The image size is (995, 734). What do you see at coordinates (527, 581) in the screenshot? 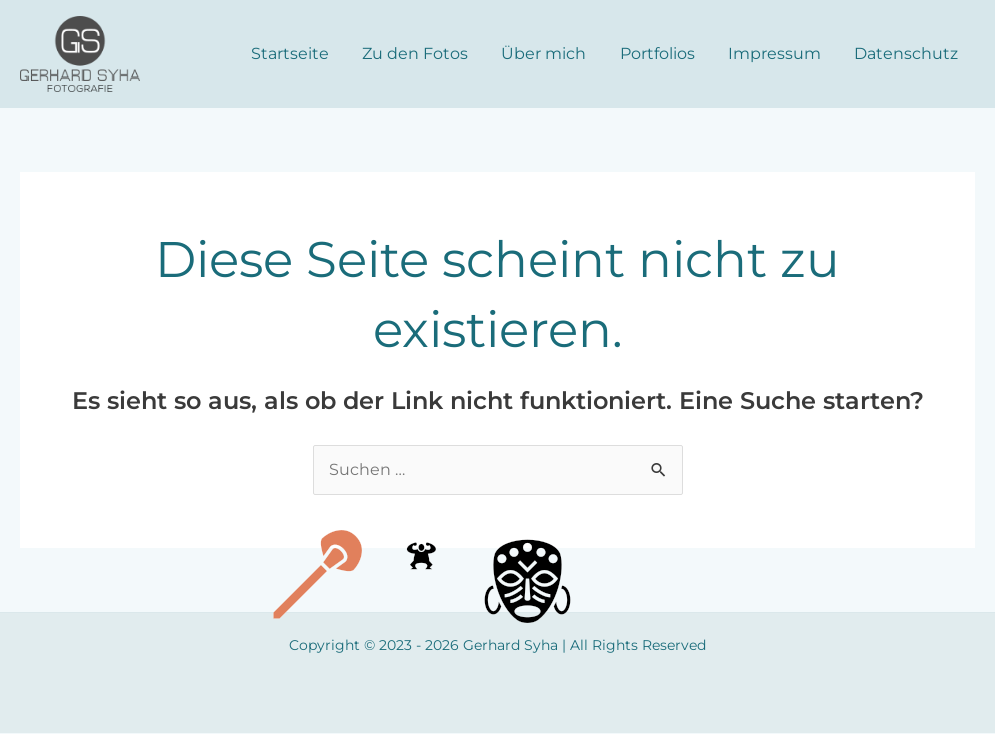
I see `access tribal or cultural game content` at bounding box center [527, 581].